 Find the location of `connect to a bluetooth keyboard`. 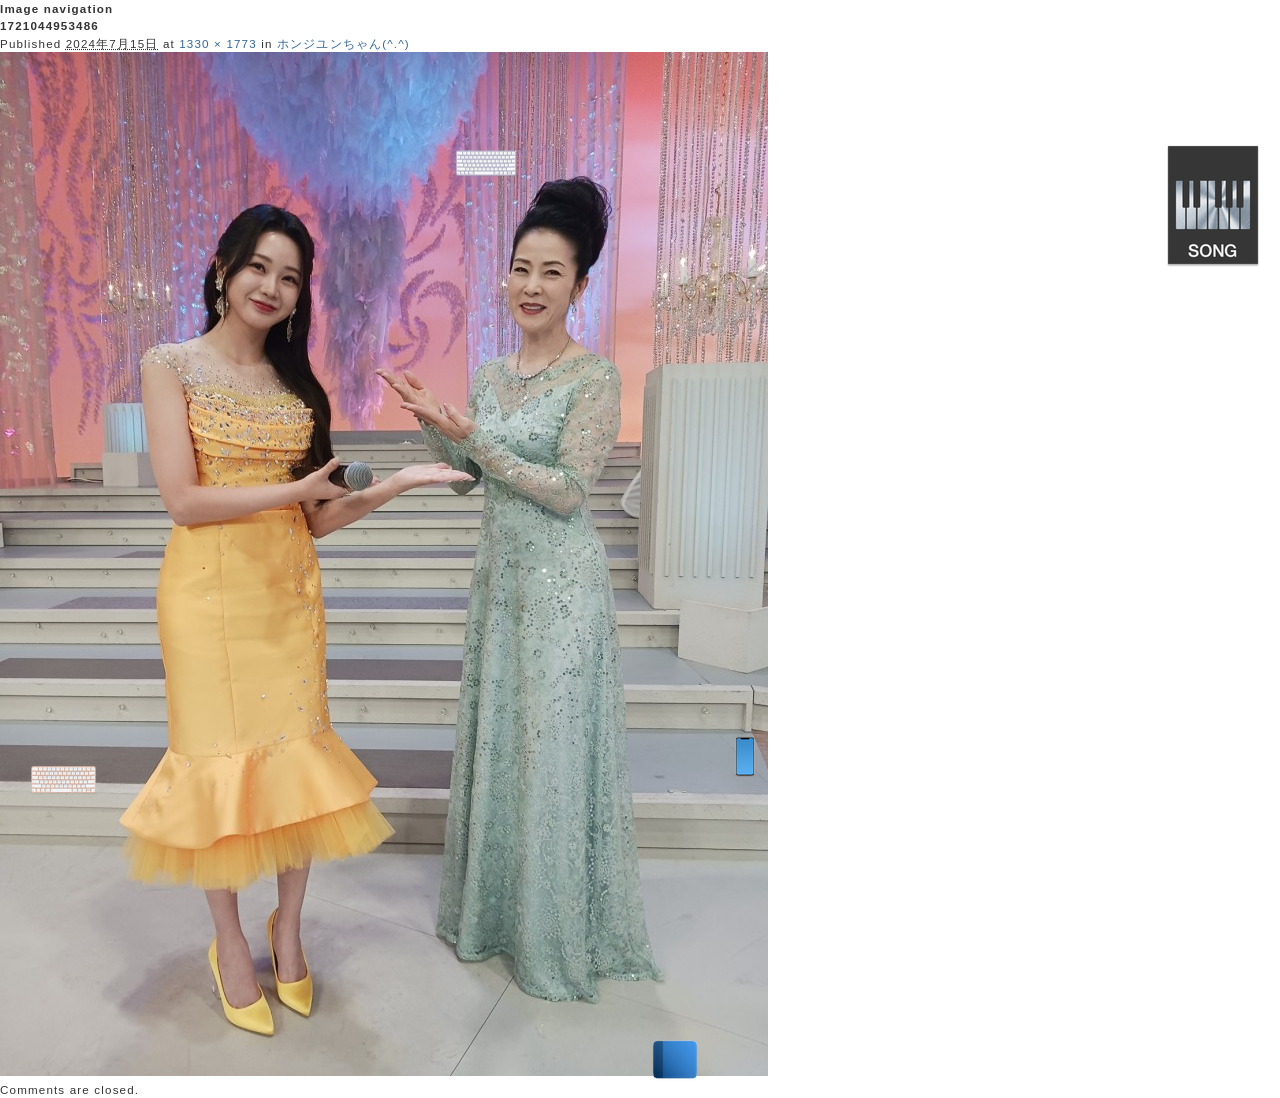

connect to a bluetooth keyboard is located at coordinates (63, 779).